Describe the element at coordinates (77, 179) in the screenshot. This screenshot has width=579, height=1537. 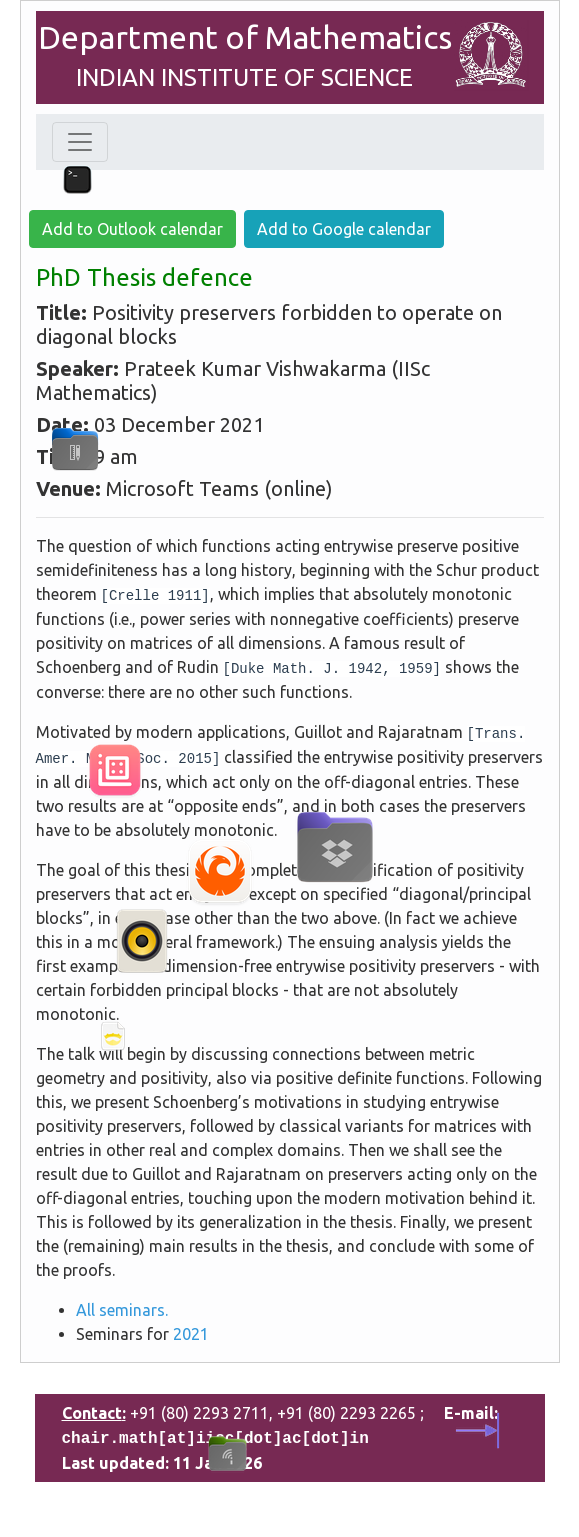
I see `open terminal app` at that location.